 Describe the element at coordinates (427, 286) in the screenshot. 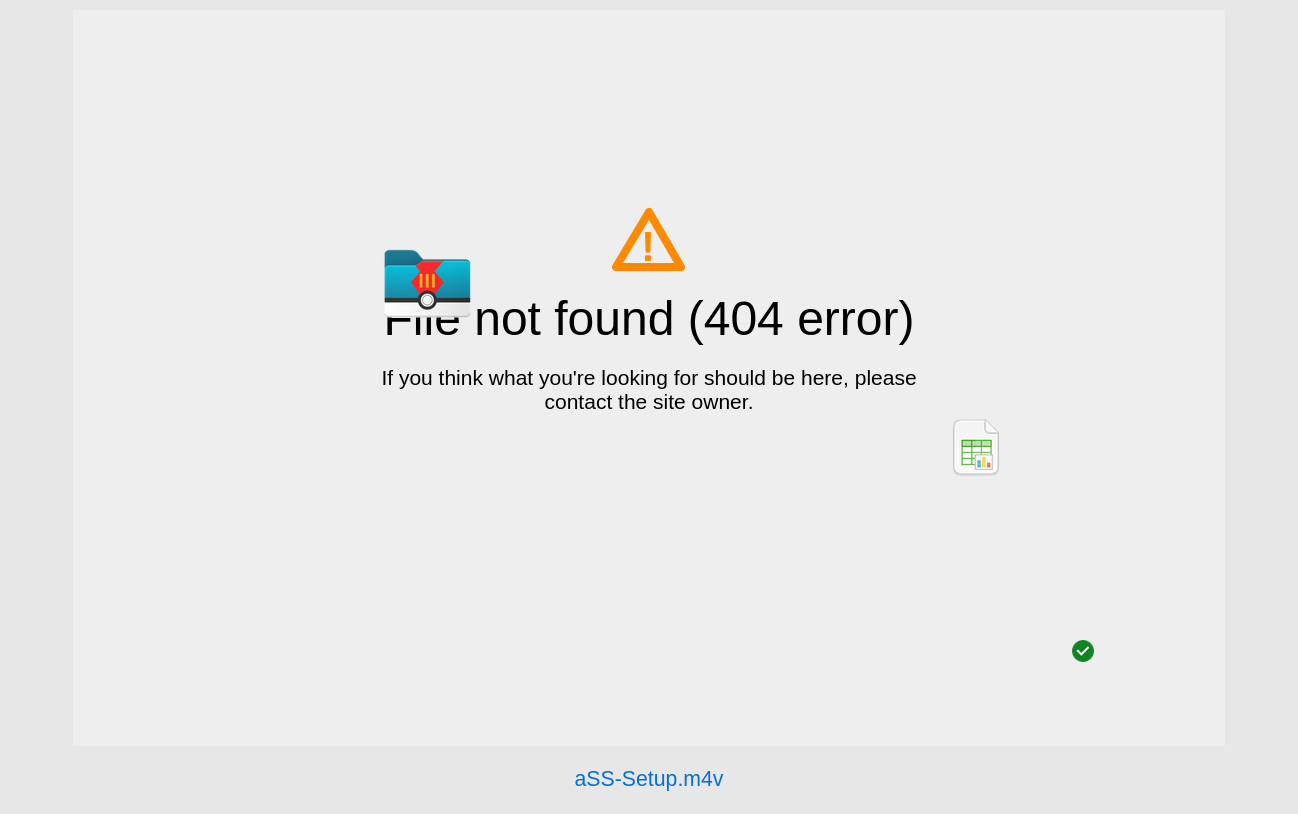

I see `open folder containing pokémon lure ball assets` at that location.